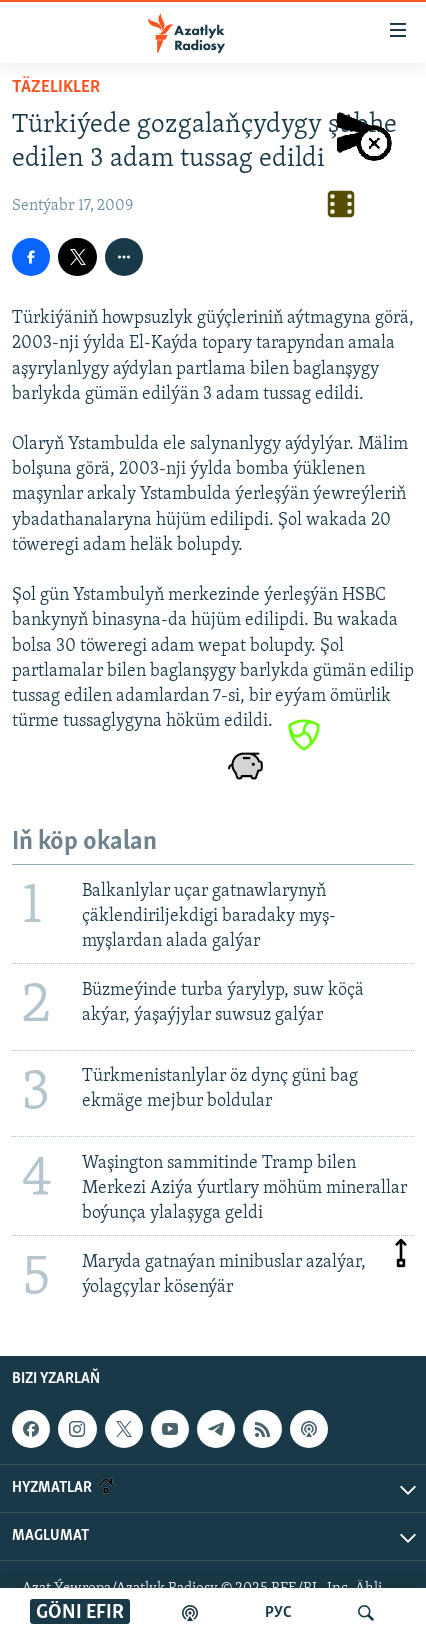 The image size is (426, 1638). I want to click on cancel a scheduled message, so click(363, 132).